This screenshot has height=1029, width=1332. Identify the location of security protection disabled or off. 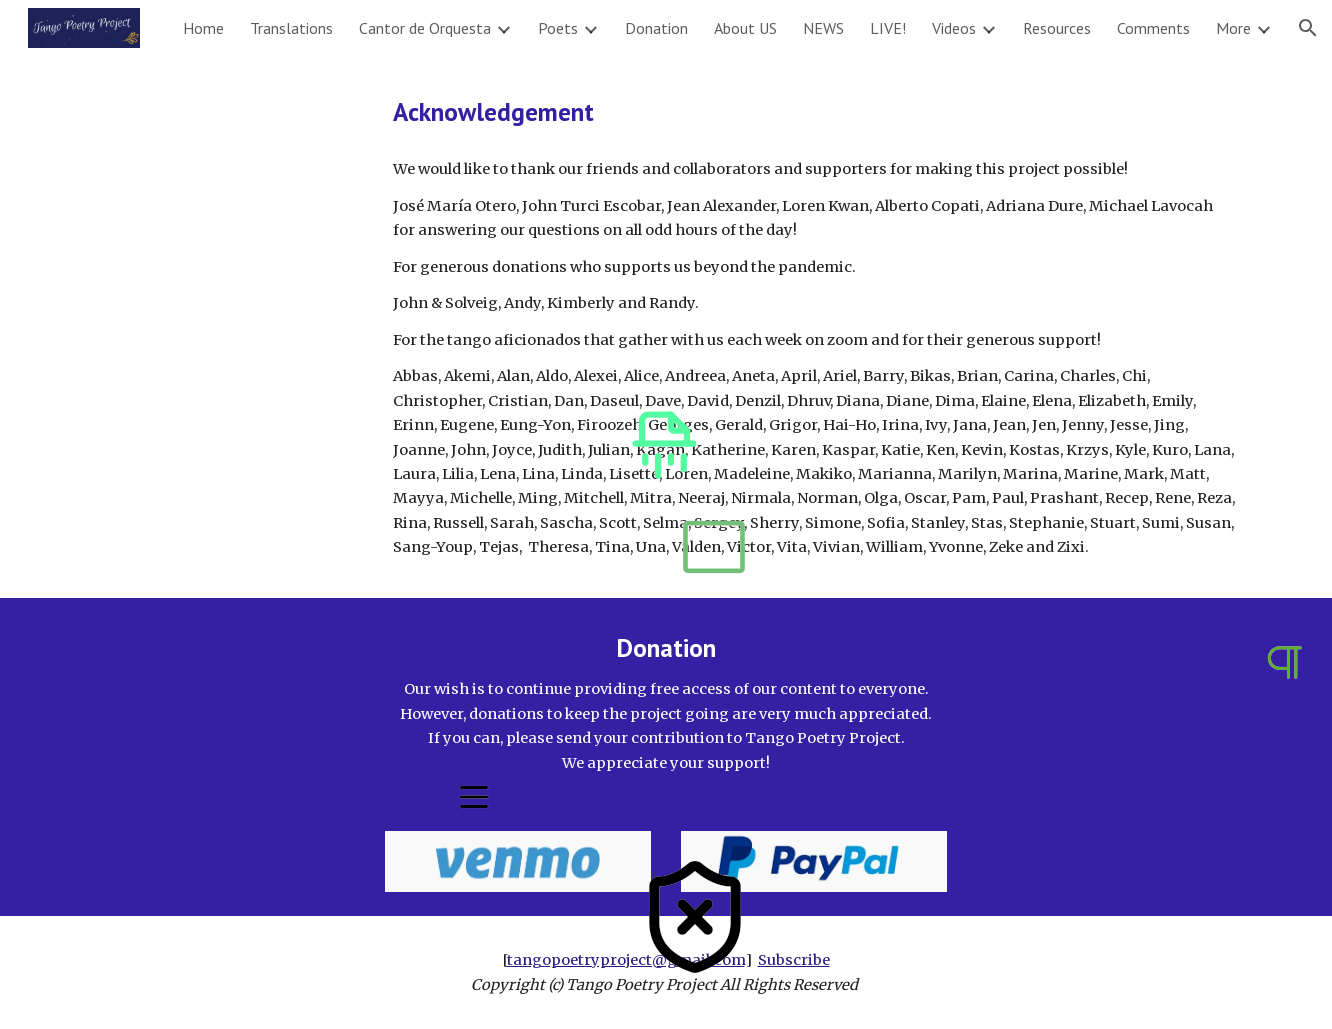
(695, 917).